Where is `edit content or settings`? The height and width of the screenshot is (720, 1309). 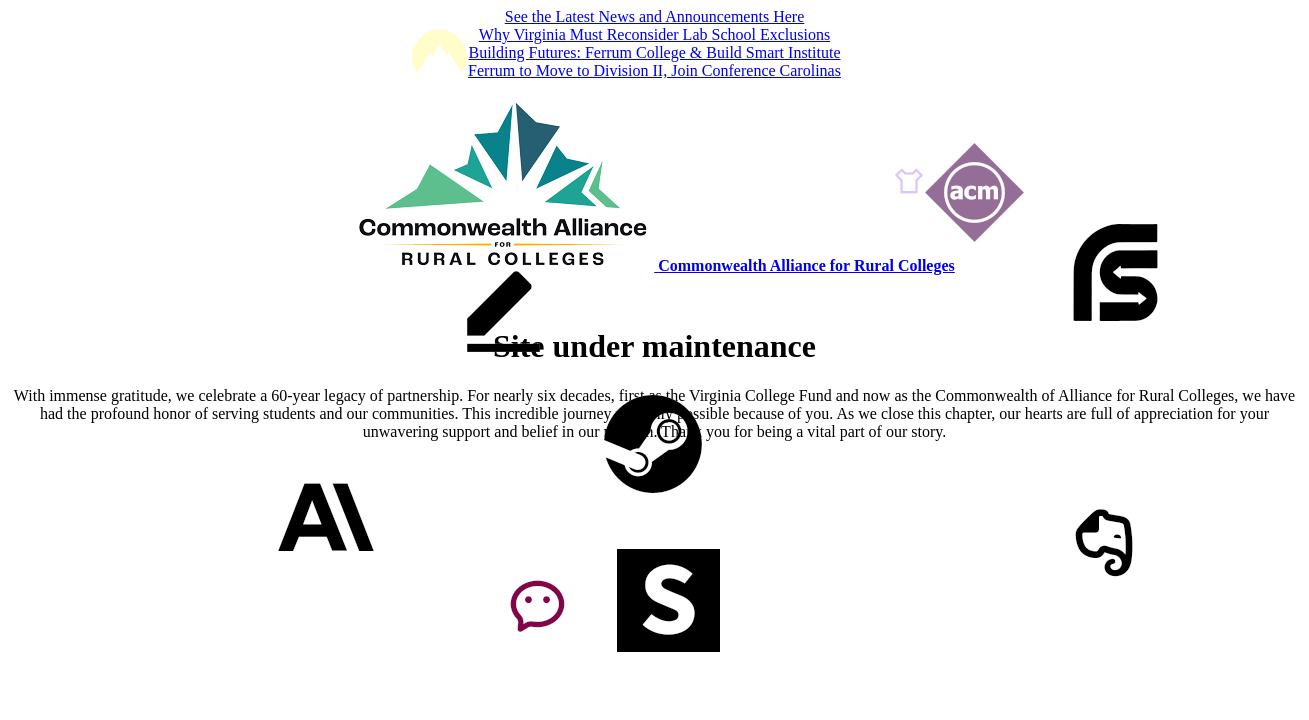
edit content or settings is located at coordinates (503, 311).